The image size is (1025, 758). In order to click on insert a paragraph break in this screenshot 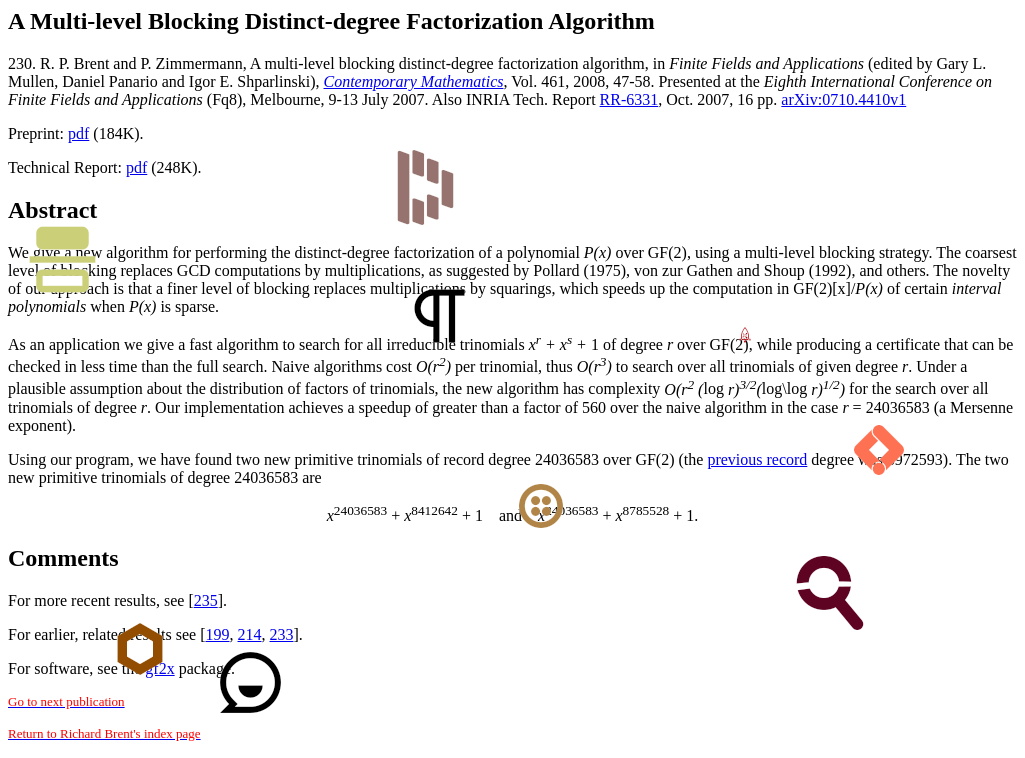, I will do `click(439, 314)`.